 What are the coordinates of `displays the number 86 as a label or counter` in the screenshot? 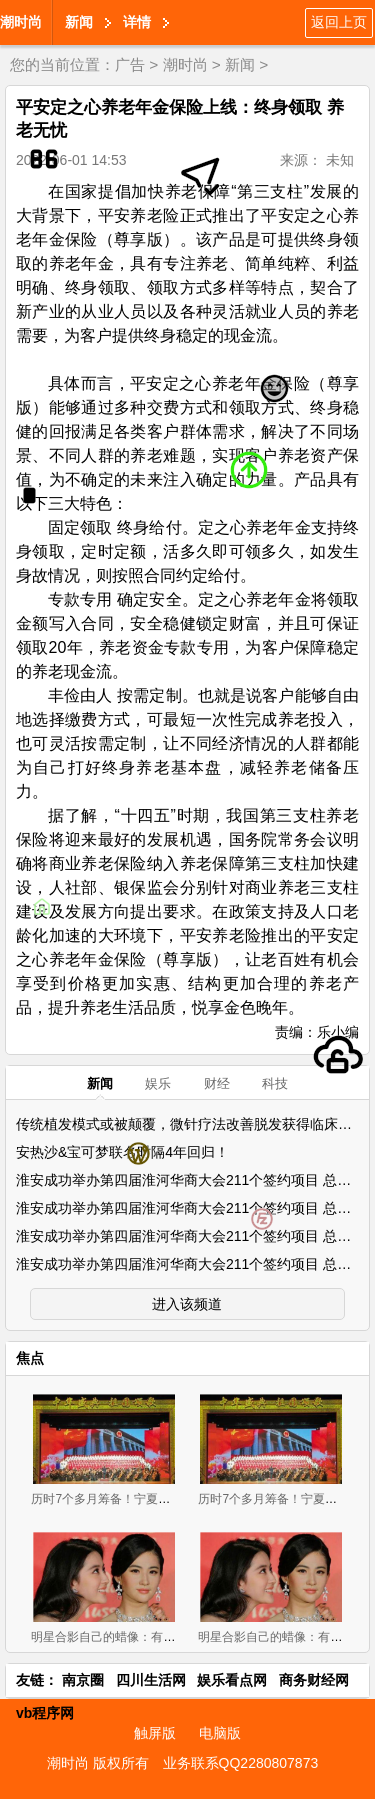 It's located at (44, 159).